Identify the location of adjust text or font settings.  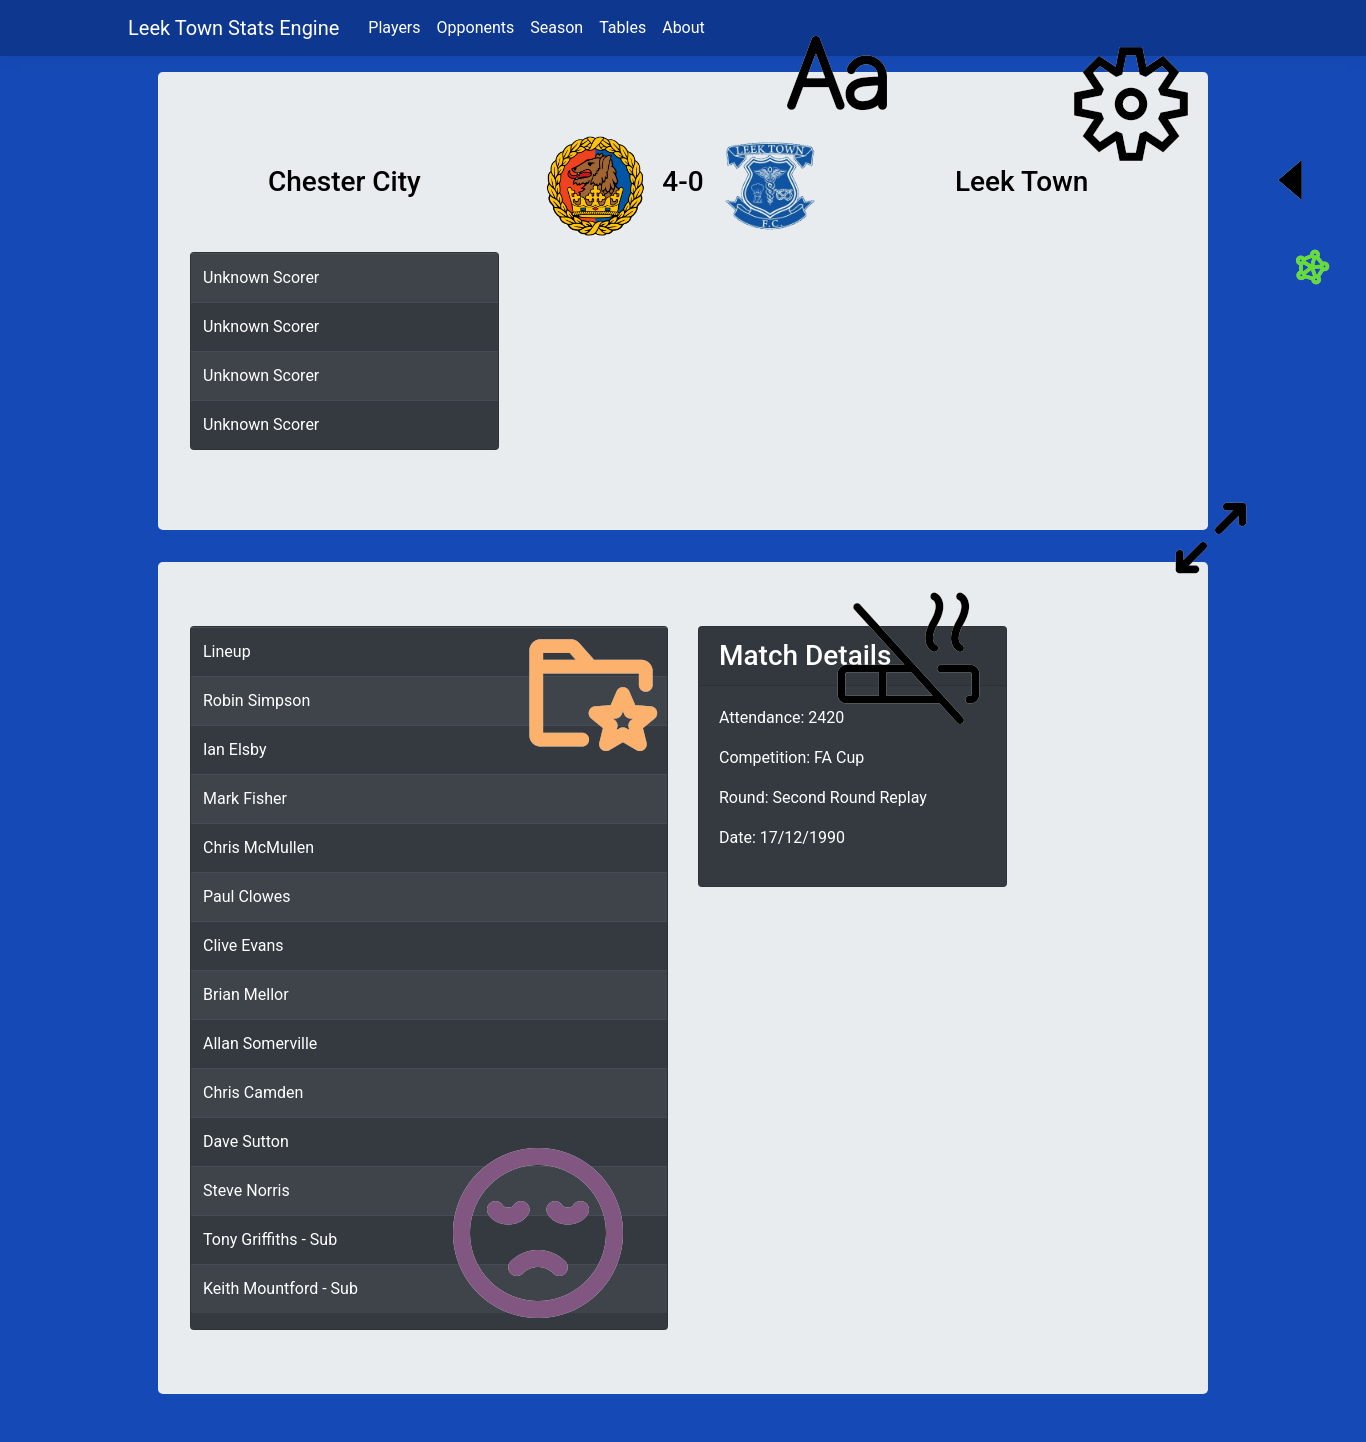
(837, 73).